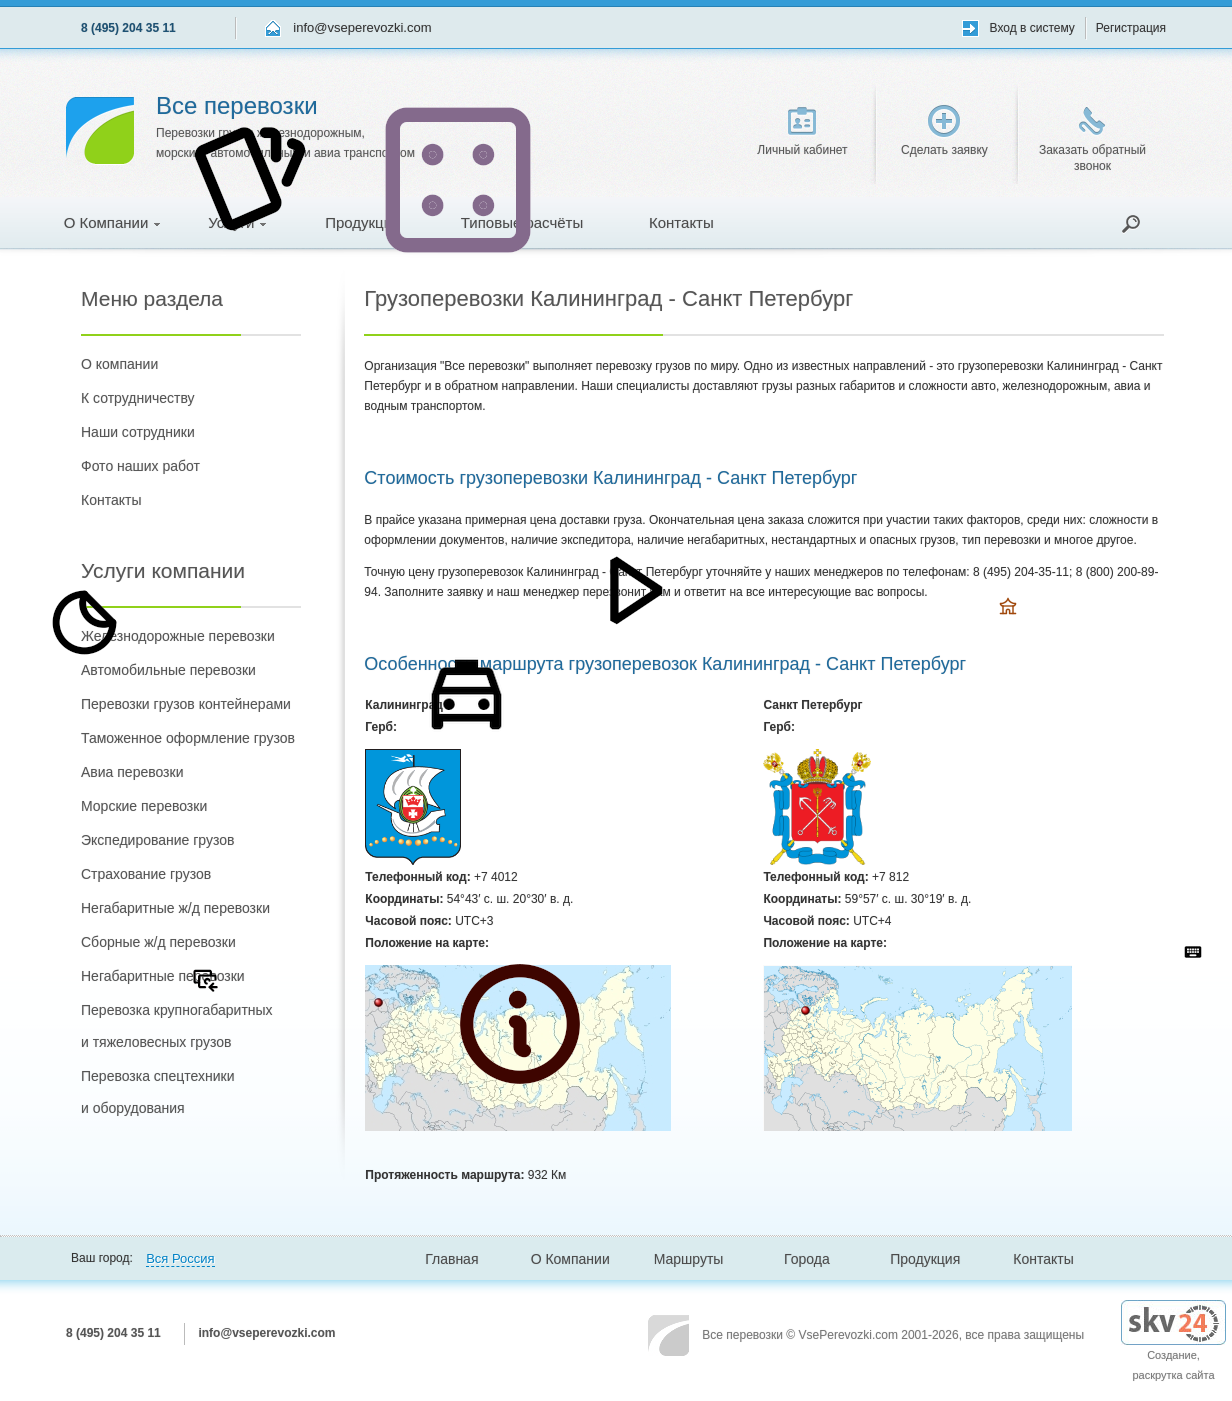  Describe the element at coordinates (1008, 606) in the screenshot. I see `view pavilion or gazebo location` at that location.